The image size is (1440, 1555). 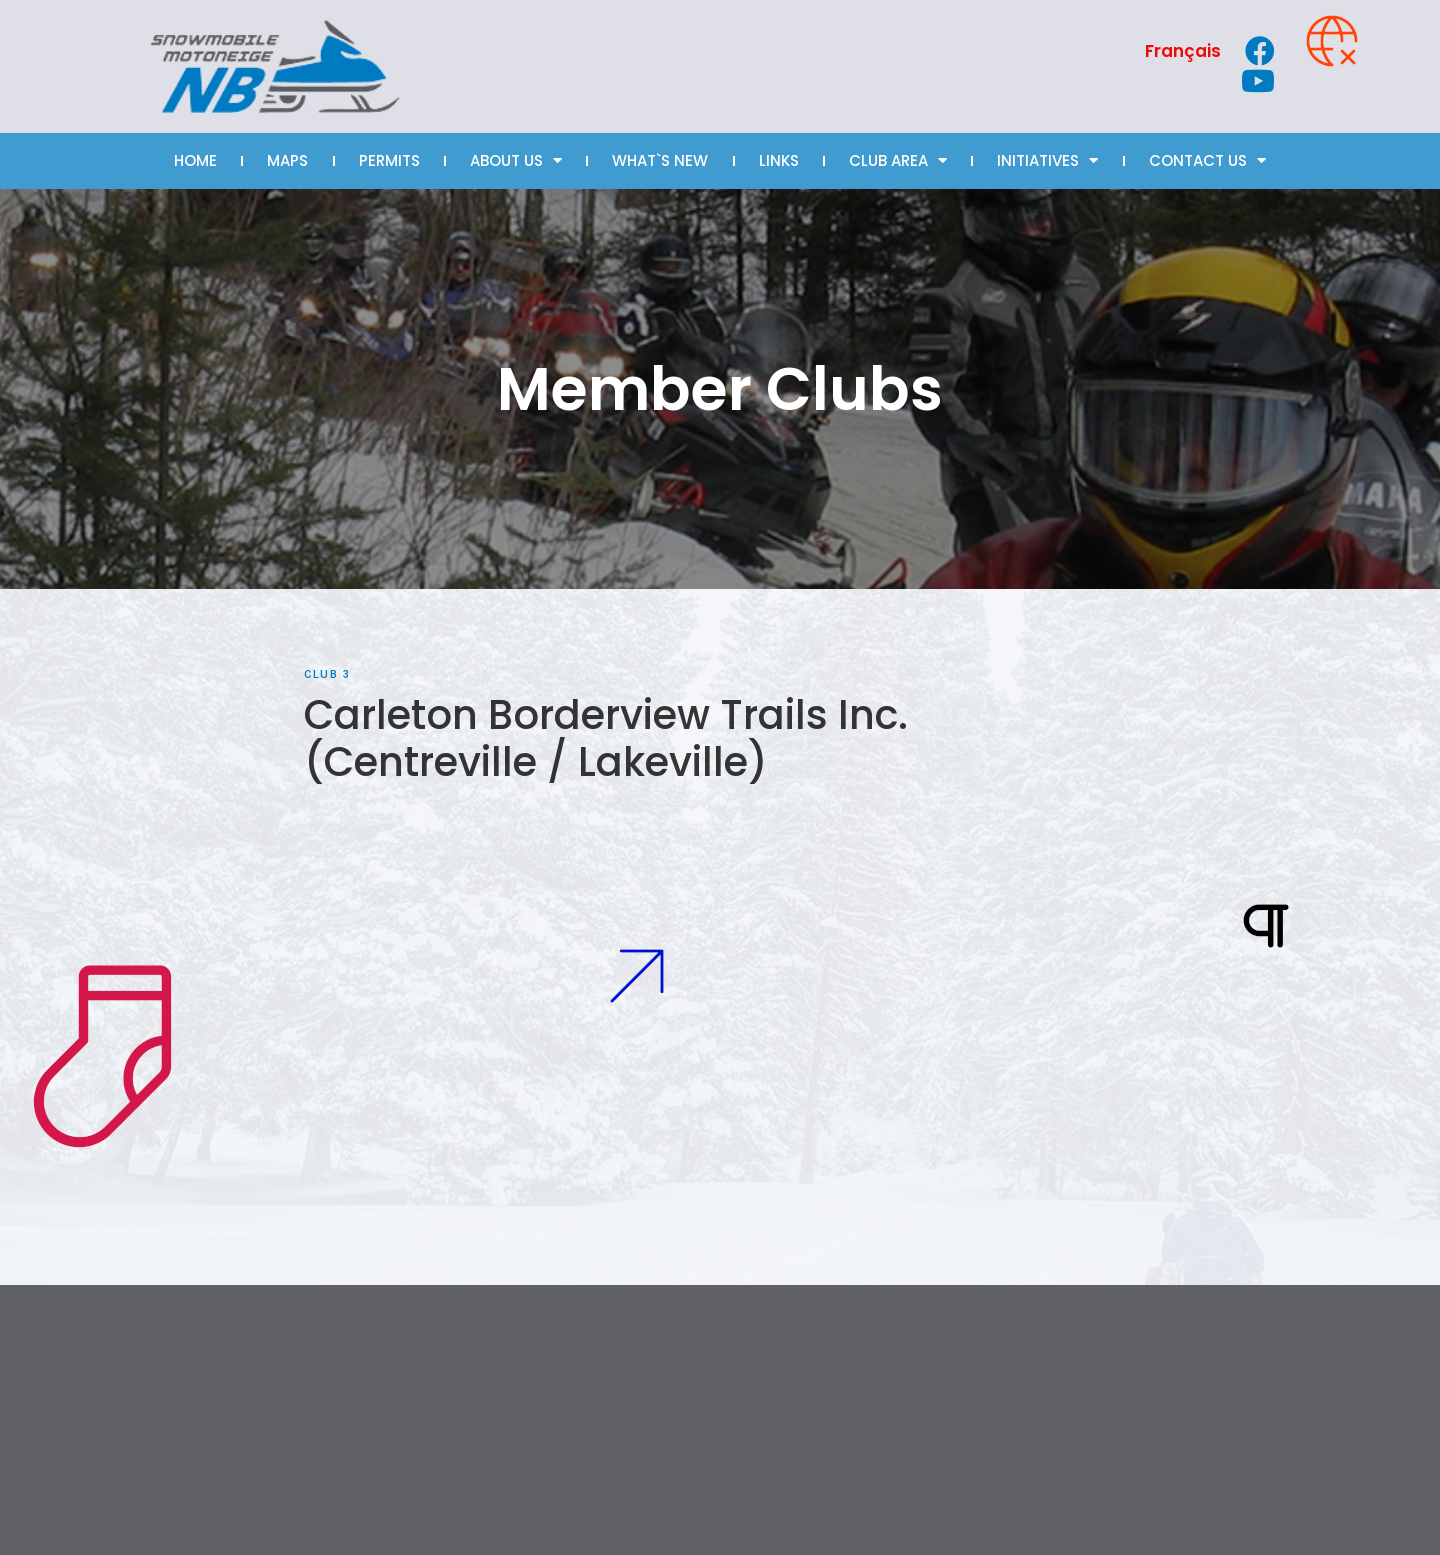 I want to click on disconnect from the internet, so click(x=1332, y=41).